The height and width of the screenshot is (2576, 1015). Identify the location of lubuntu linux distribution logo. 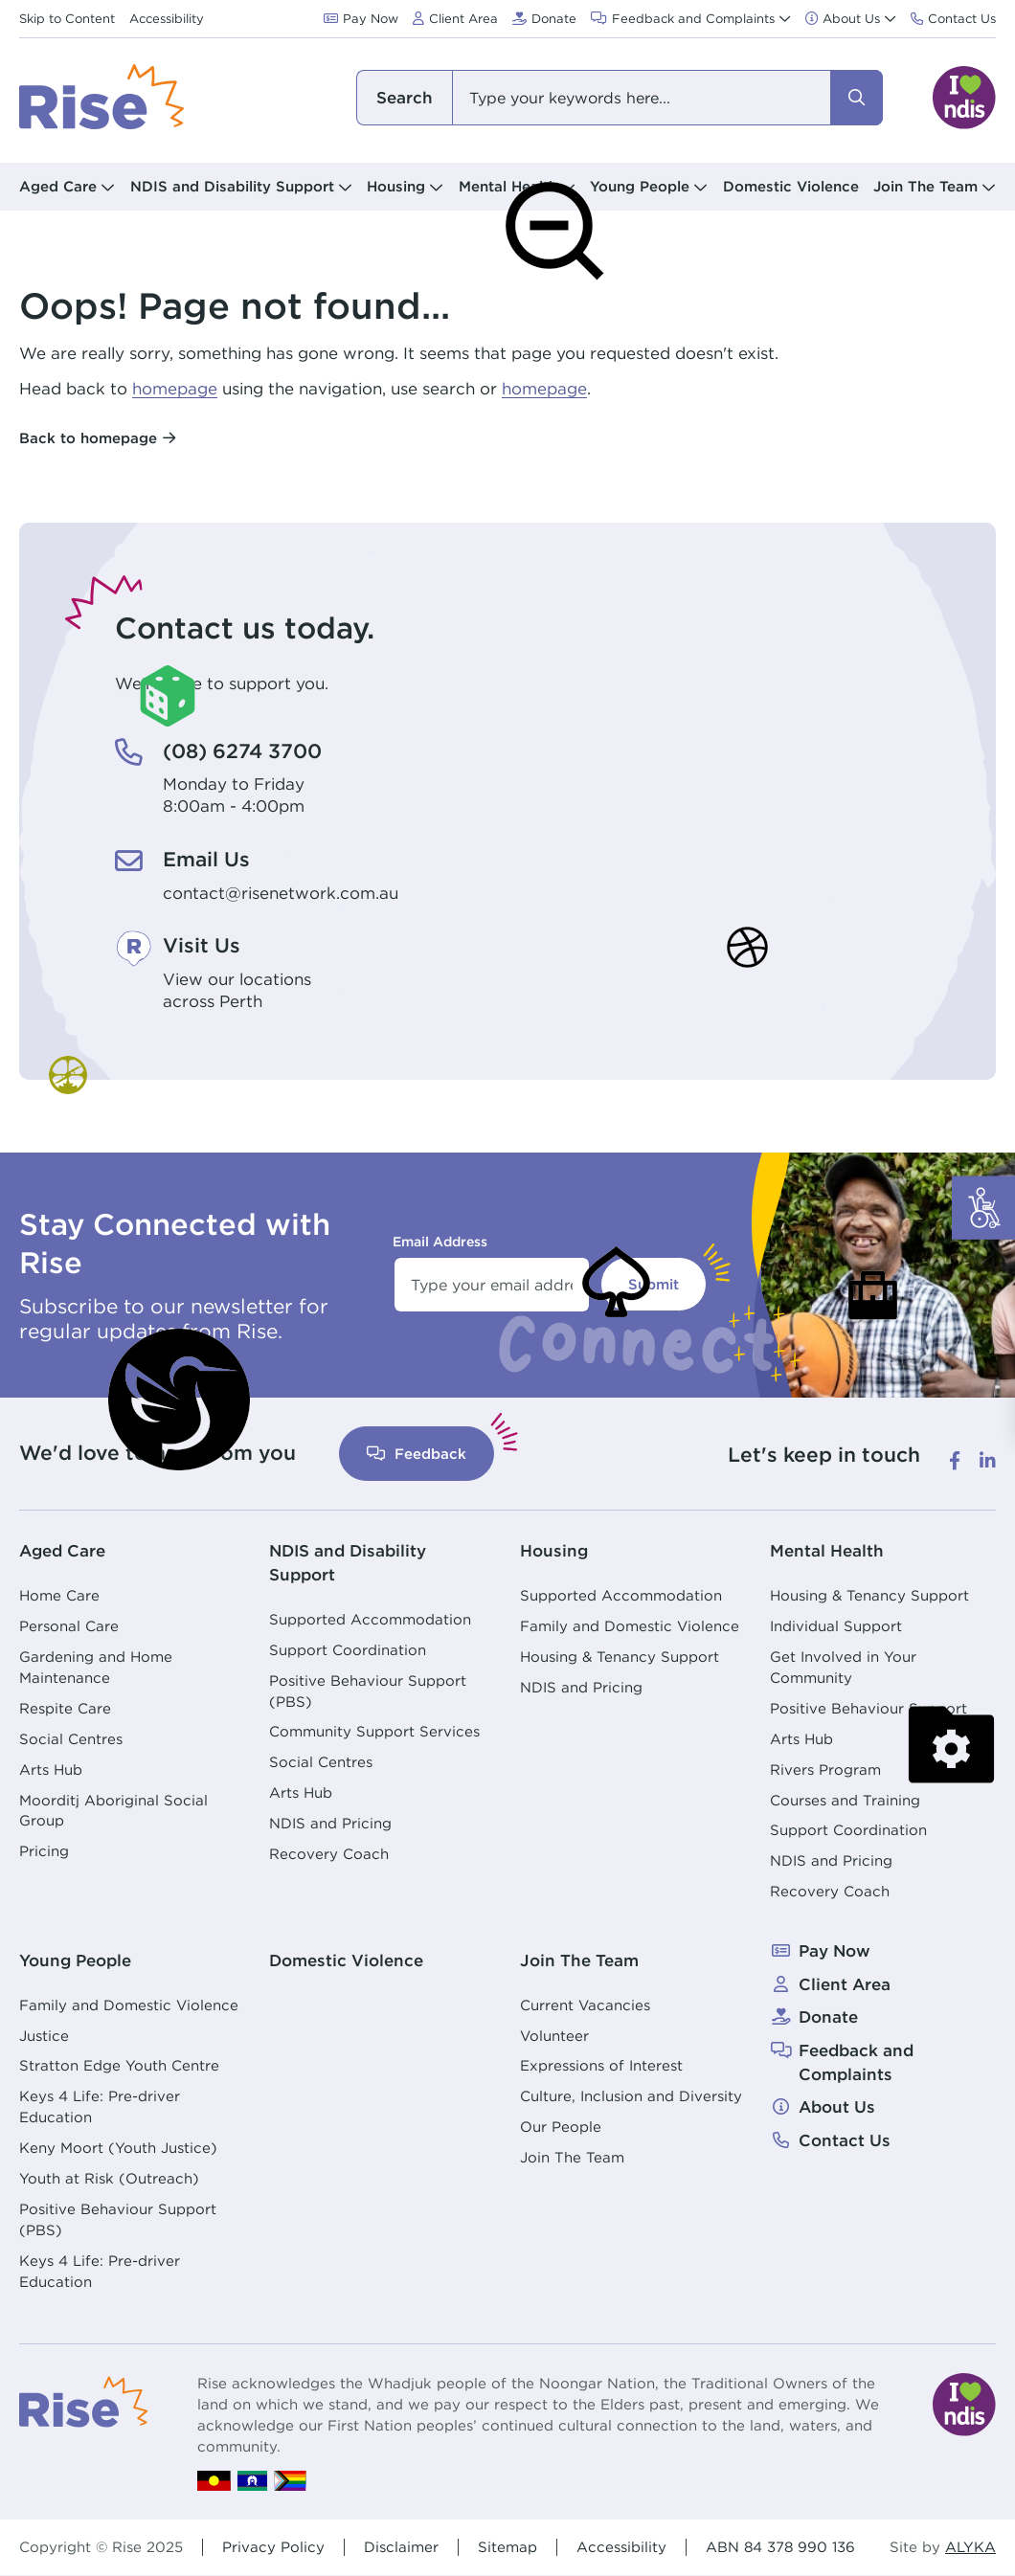
(179, 1400).